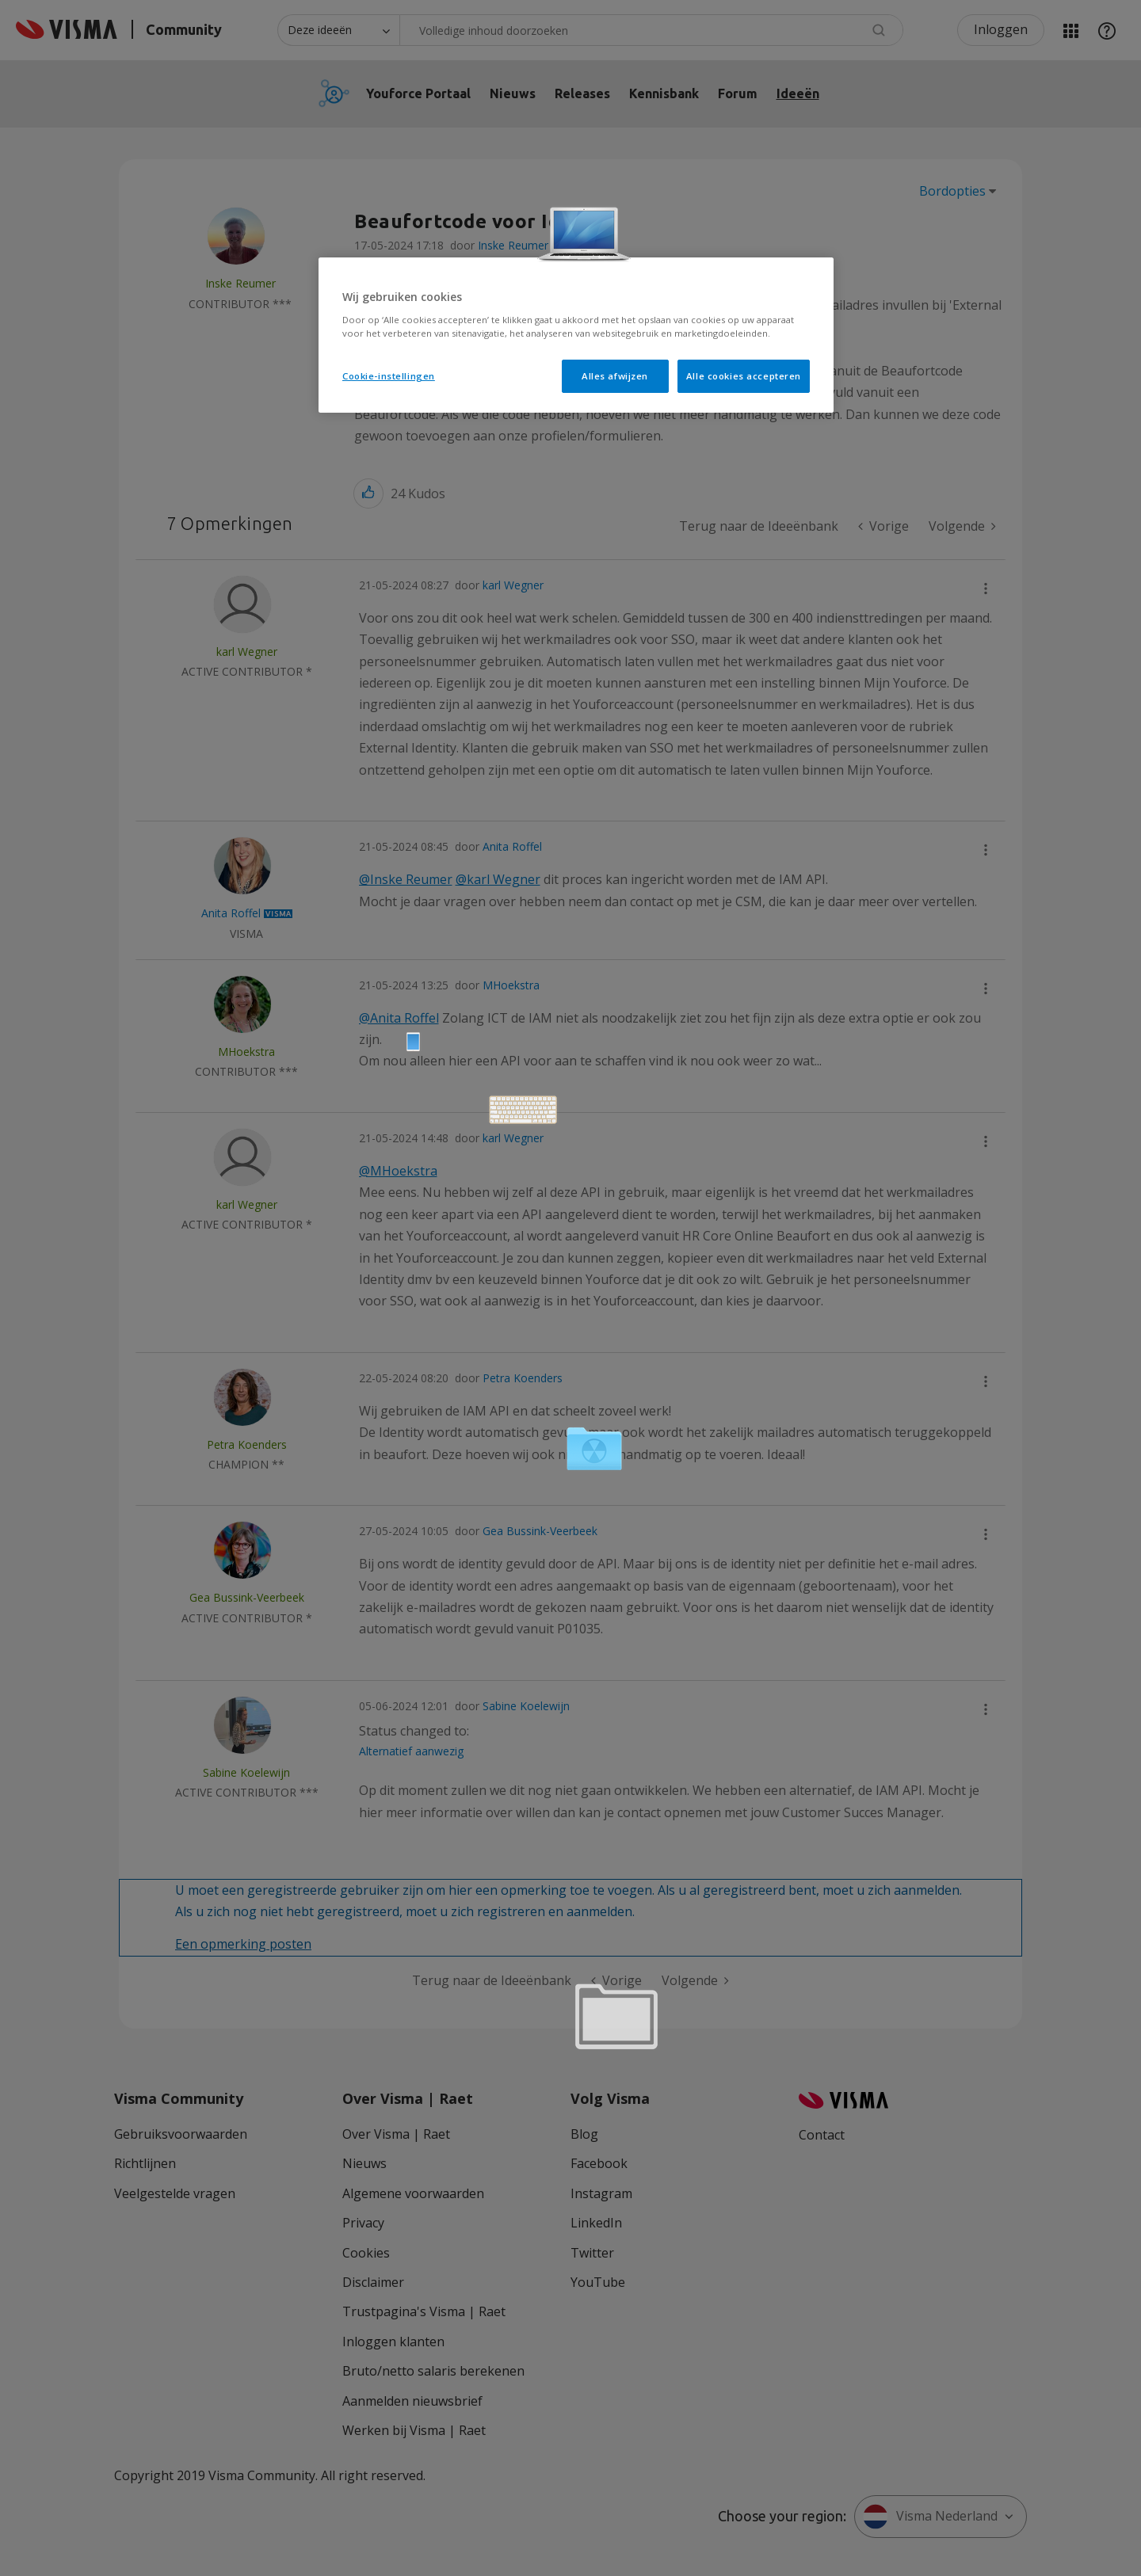 This screenshot has width=1141, height=2576. What do you see at coordinates (616, 2016) in the screenshot?
I see `access your iMovie media library` at bounding box center [616, 2016].